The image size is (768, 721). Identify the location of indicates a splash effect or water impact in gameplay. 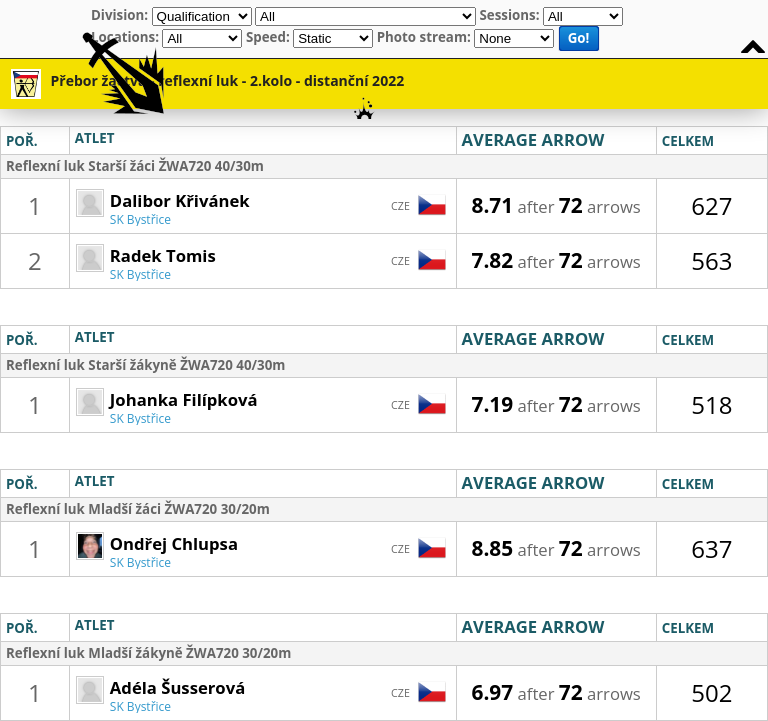
(364, 108).